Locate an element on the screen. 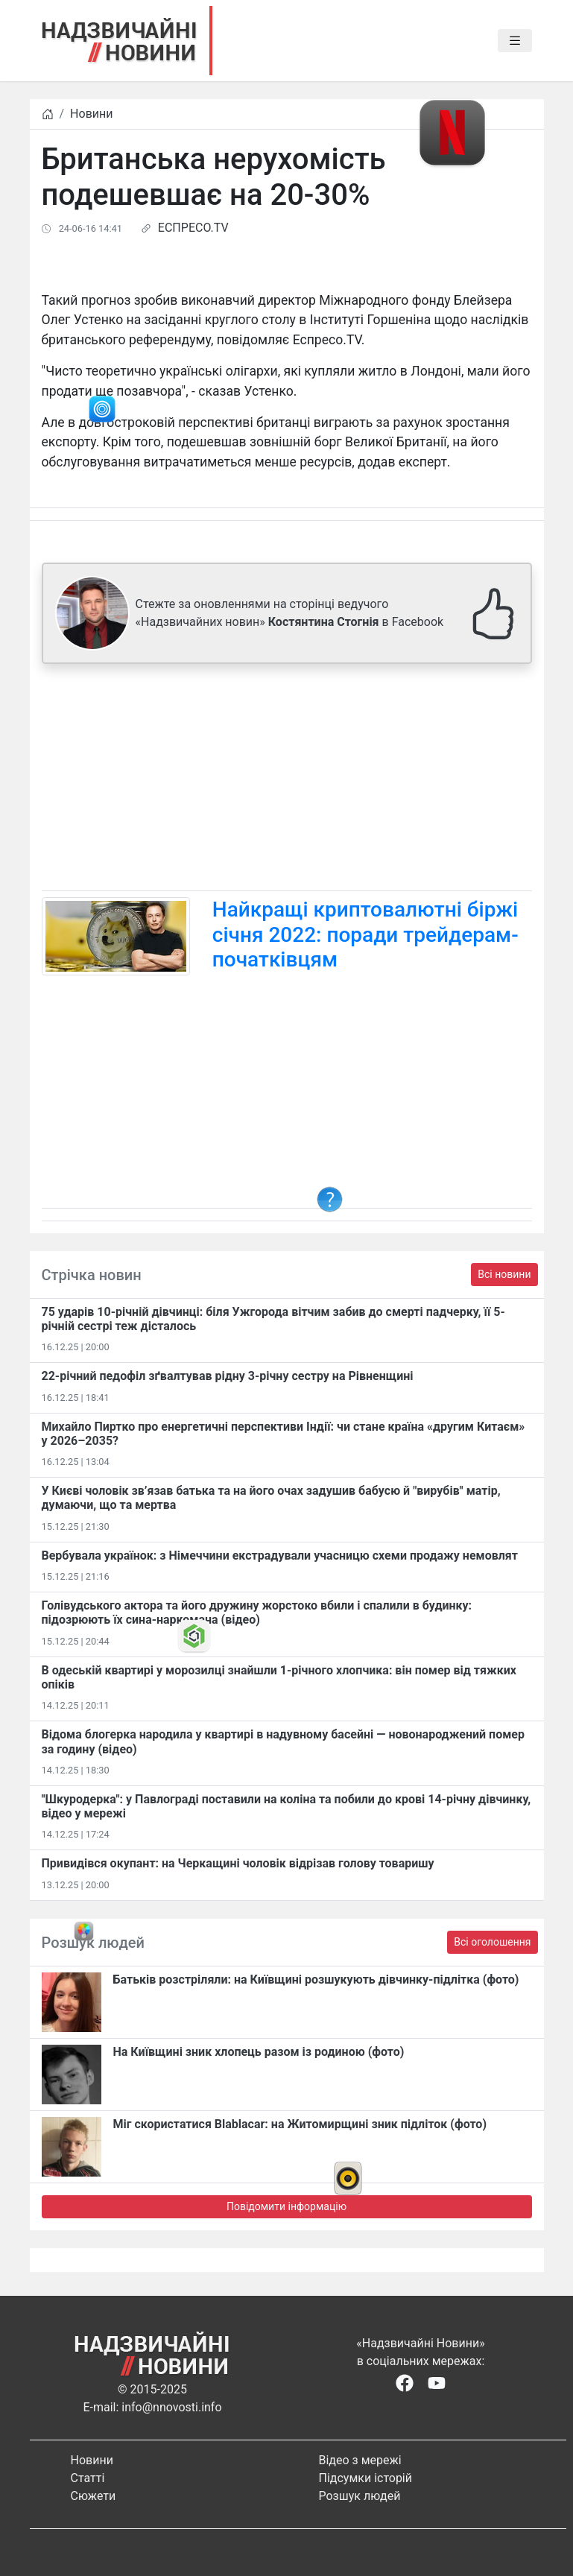 This screenshot has width=573, height=2576. open onshape CAD application is located at coordinates (194, 1636).